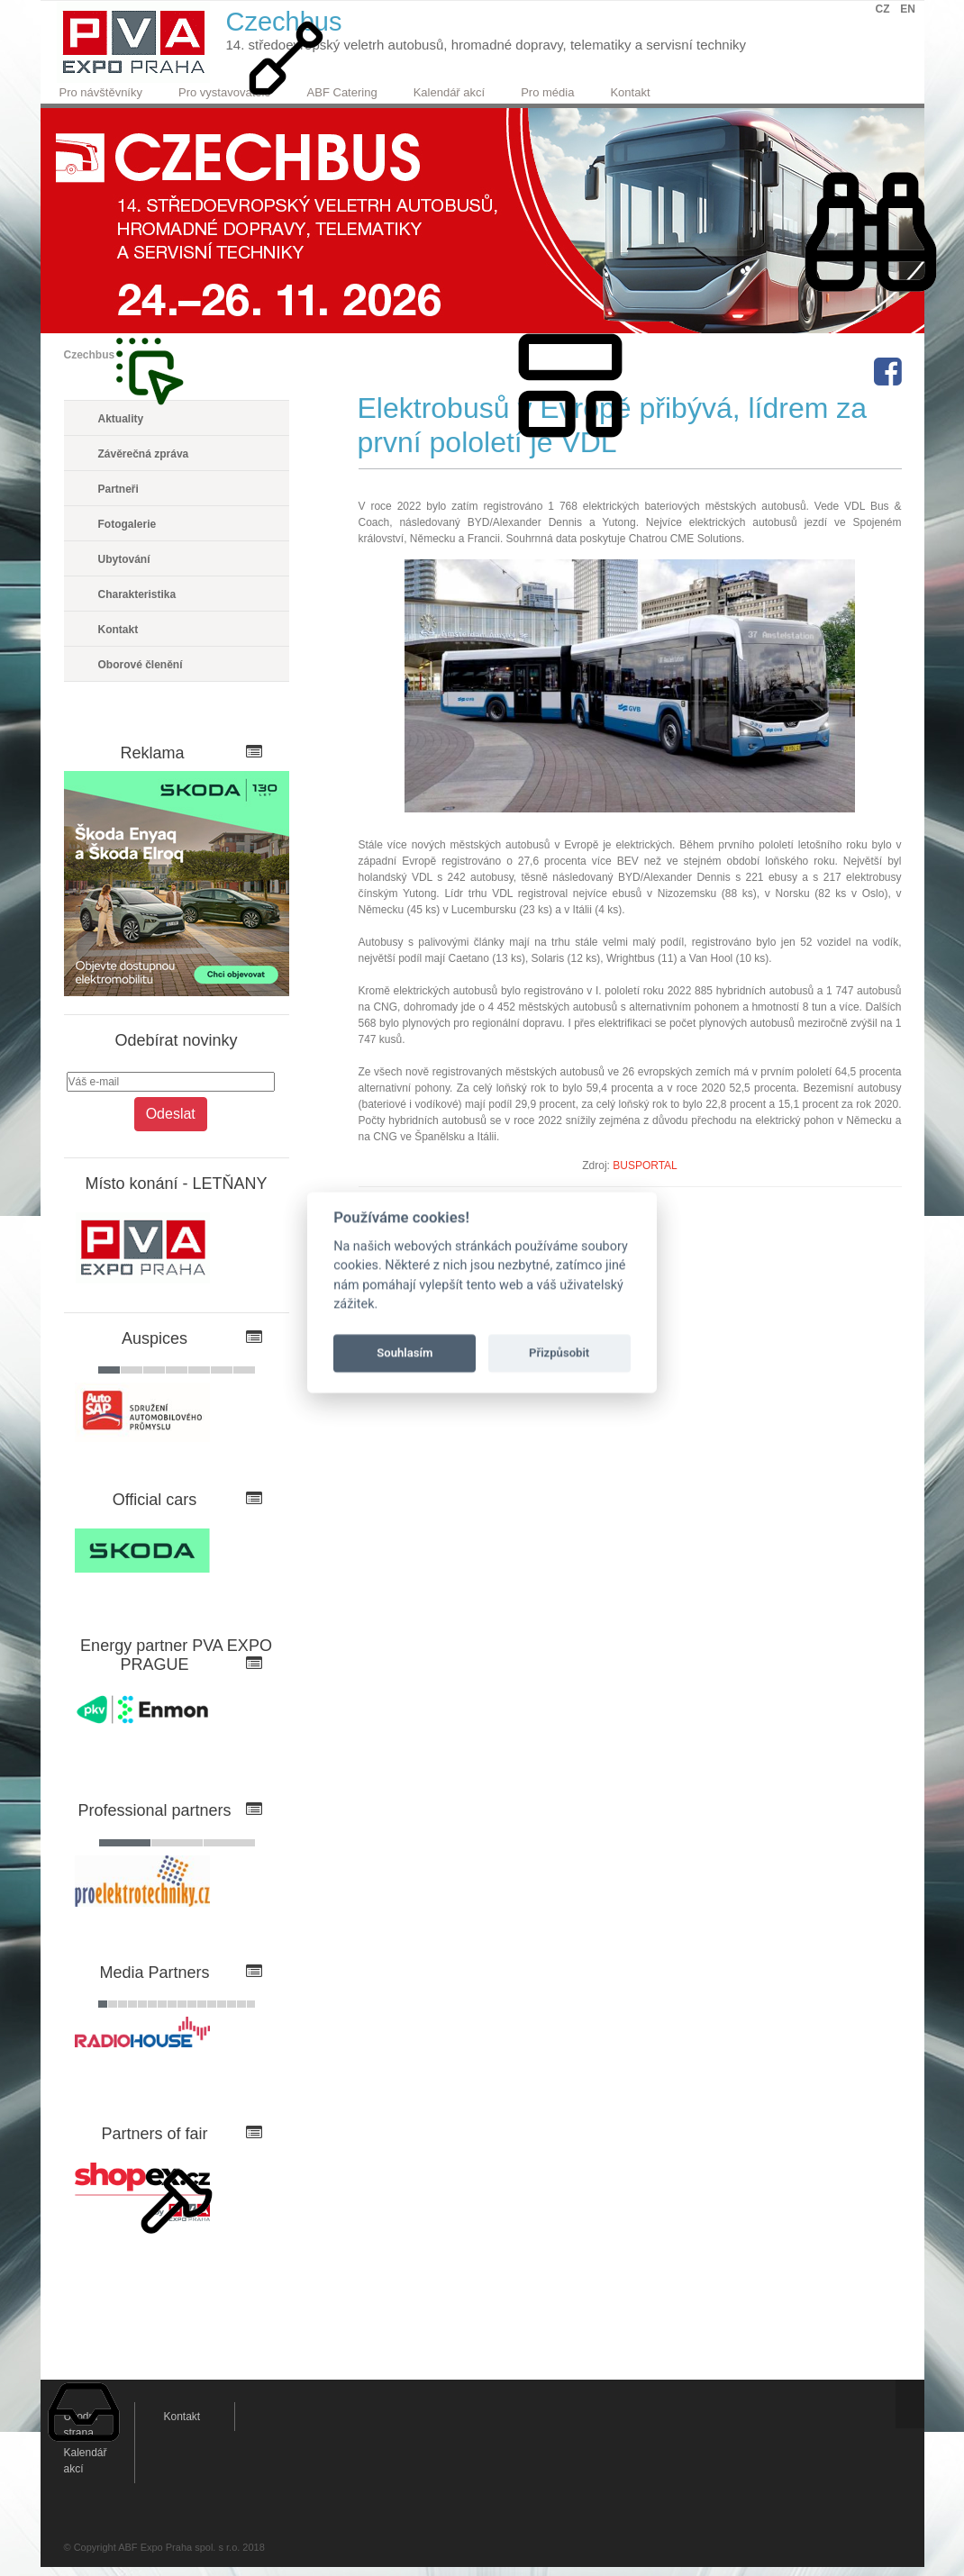  Describe the element at coordinates (177, 2201) in the screenshot. I see `access crafting or building tools` at that location.